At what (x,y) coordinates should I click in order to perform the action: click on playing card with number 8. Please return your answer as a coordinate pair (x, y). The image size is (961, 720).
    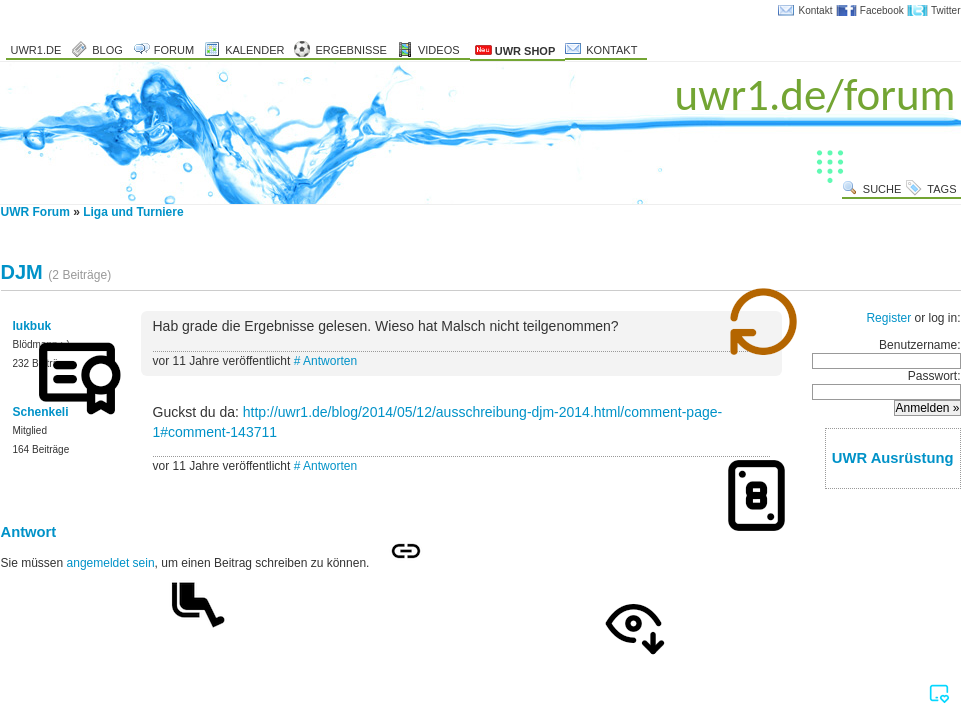
    Looking at the image, I should click on (756, 495).